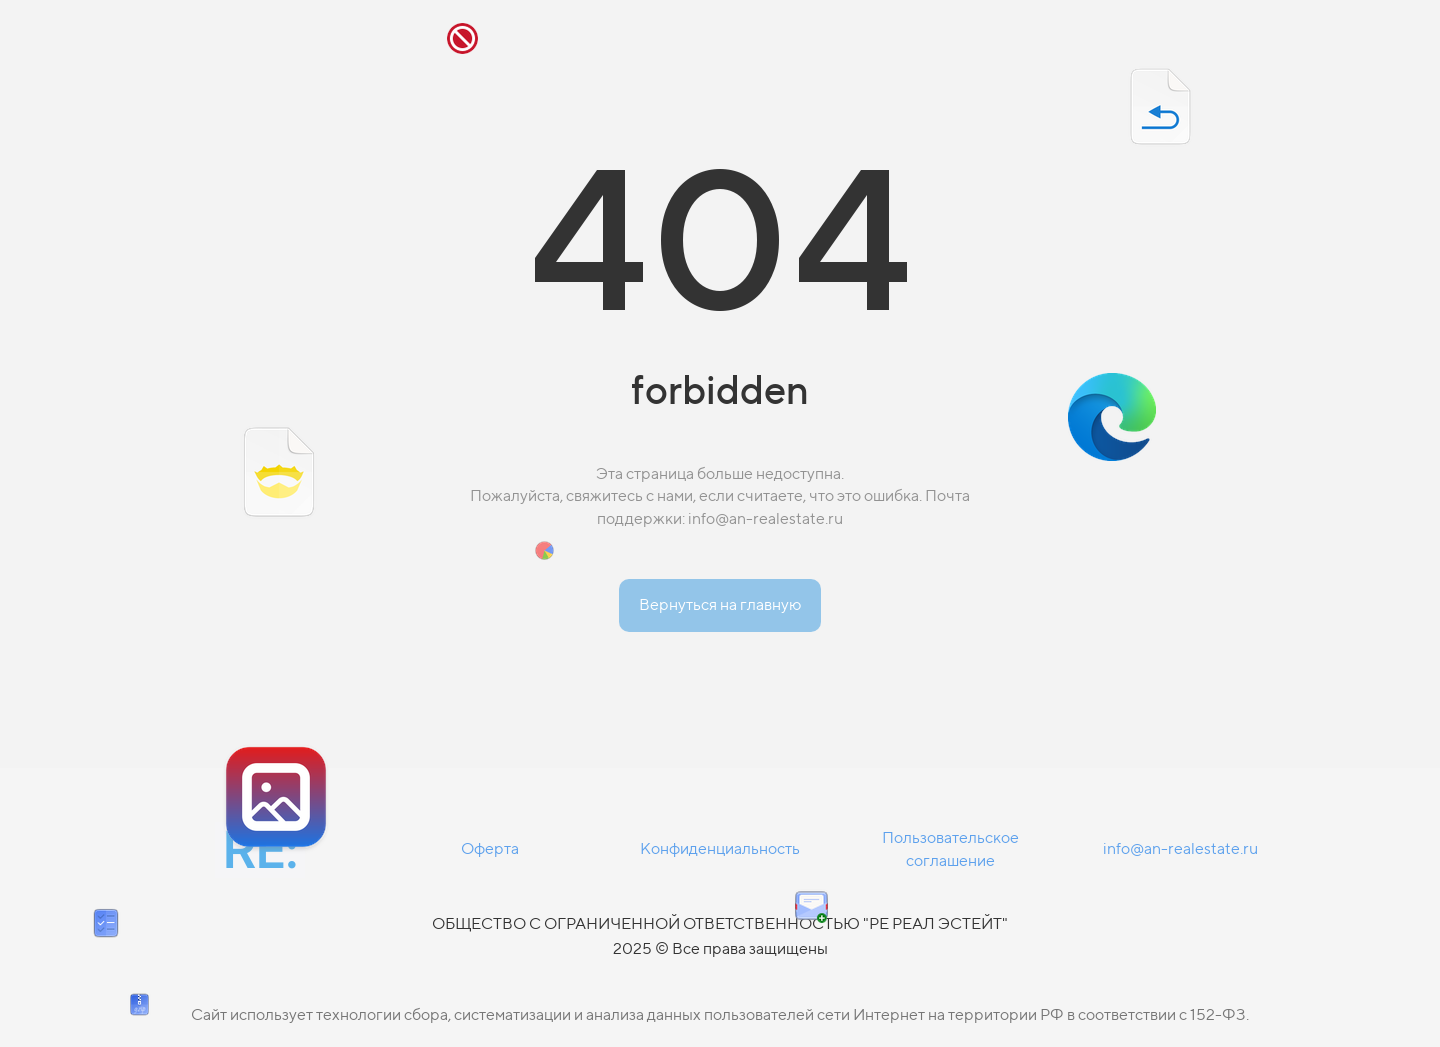 The width and height of the screenshot is (1440, 1047). Describe the element at coordinates (279, 472) in the screenshot. I see `a nim programming language source file` at that location.